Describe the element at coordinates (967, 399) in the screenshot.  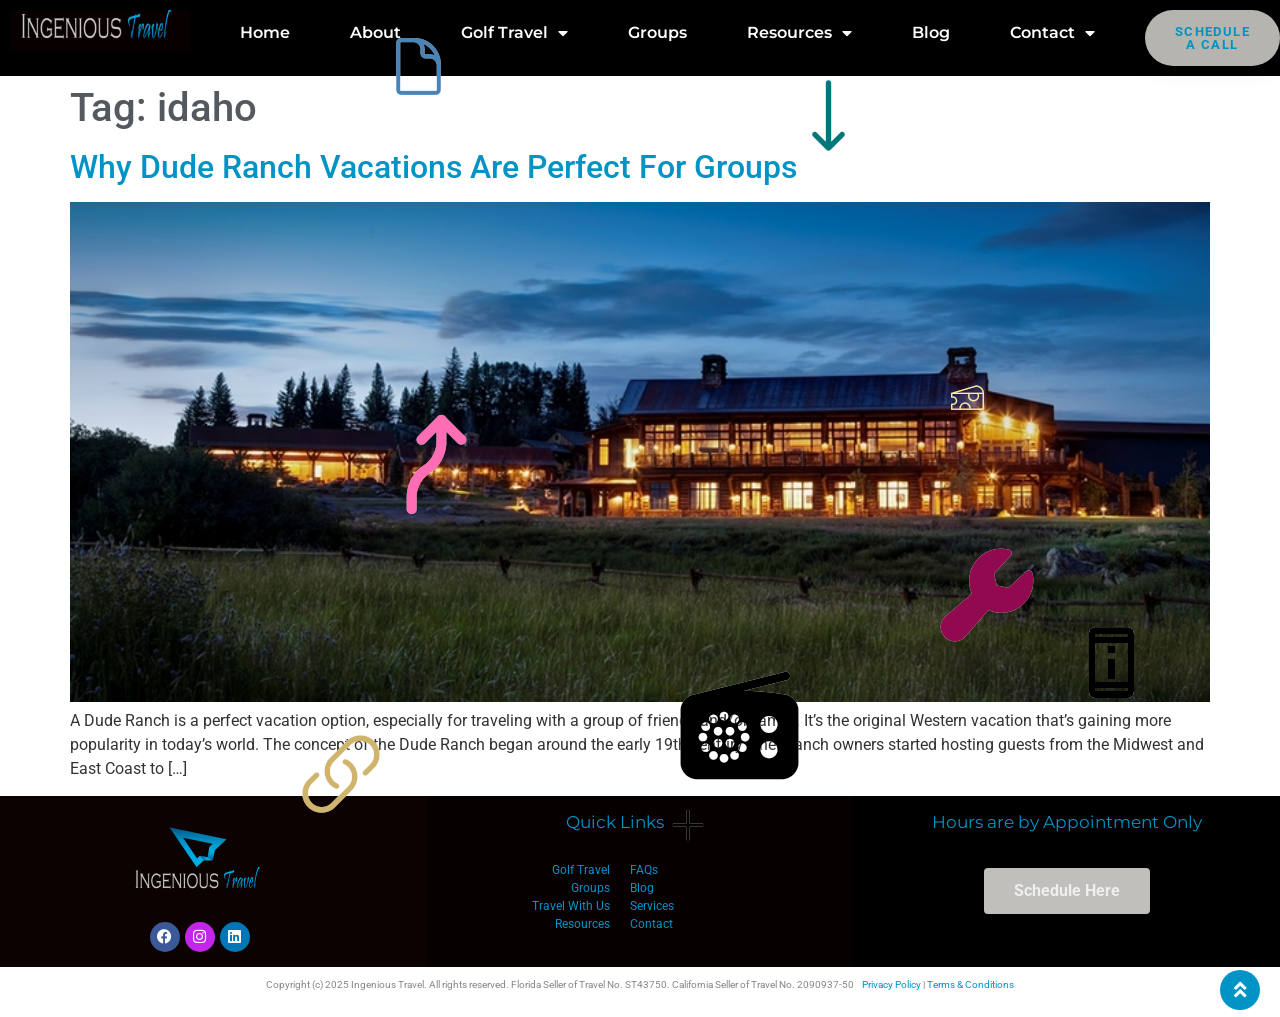
I see `cheese or dairy category in a food app` at that location.